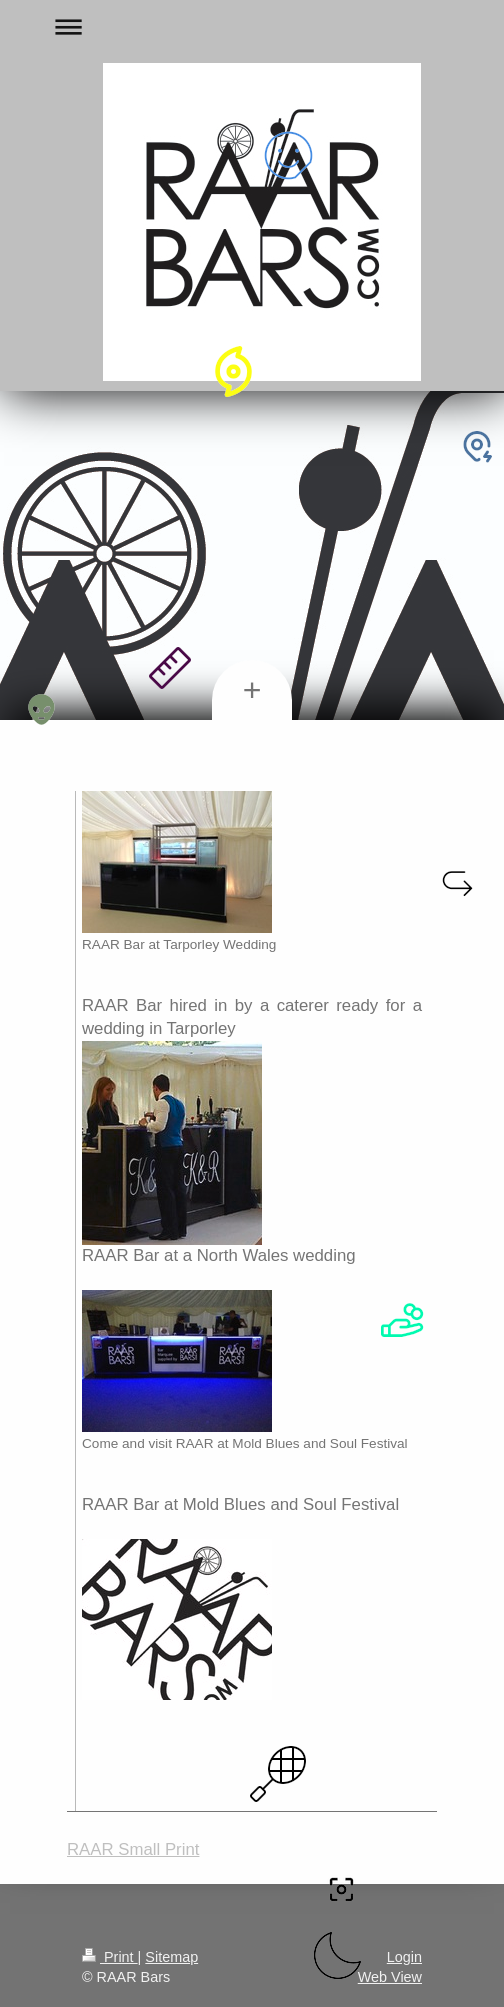 This screenshot has height=2007, width=504. What do you see at coordinates (233, 371) in the screenshot?
I see `indicates severe weather alert or hurricane warning` at bounding box center [233, 371].